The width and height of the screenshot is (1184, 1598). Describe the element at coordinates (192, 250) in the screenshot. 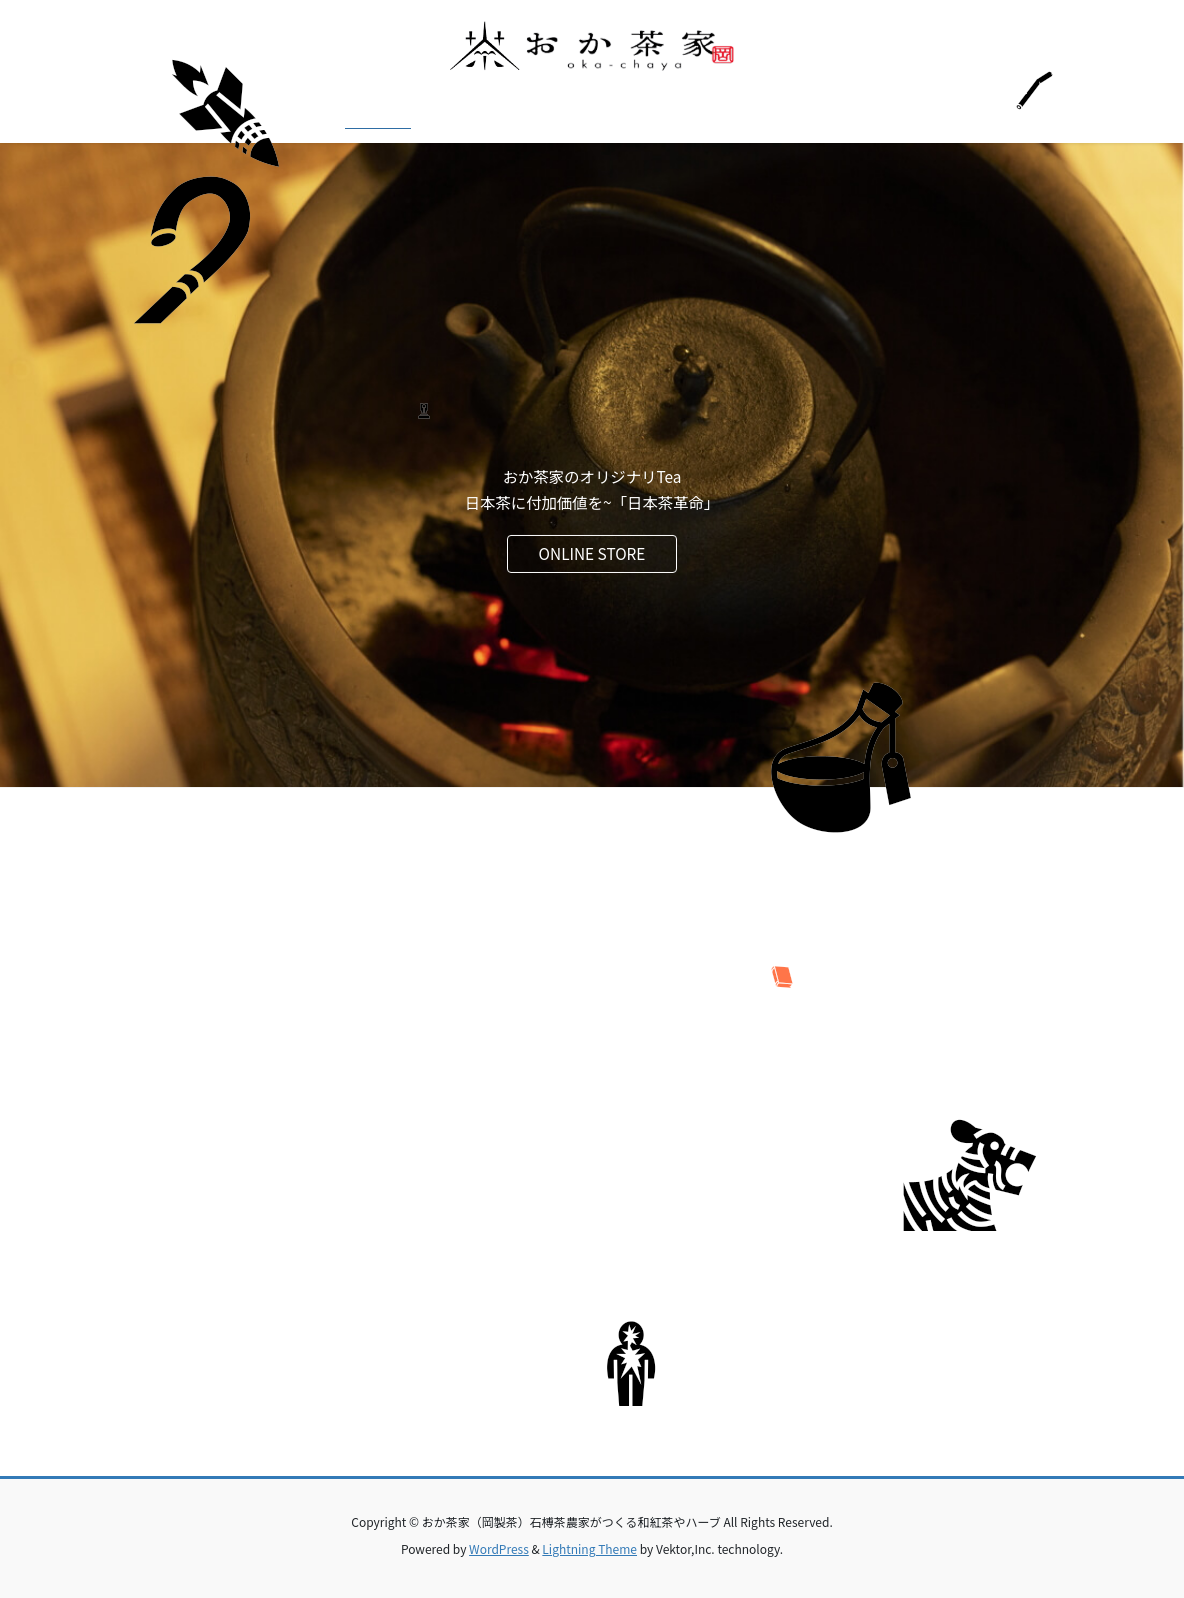

I see `shepherd or pastoral character class icon` at that location.